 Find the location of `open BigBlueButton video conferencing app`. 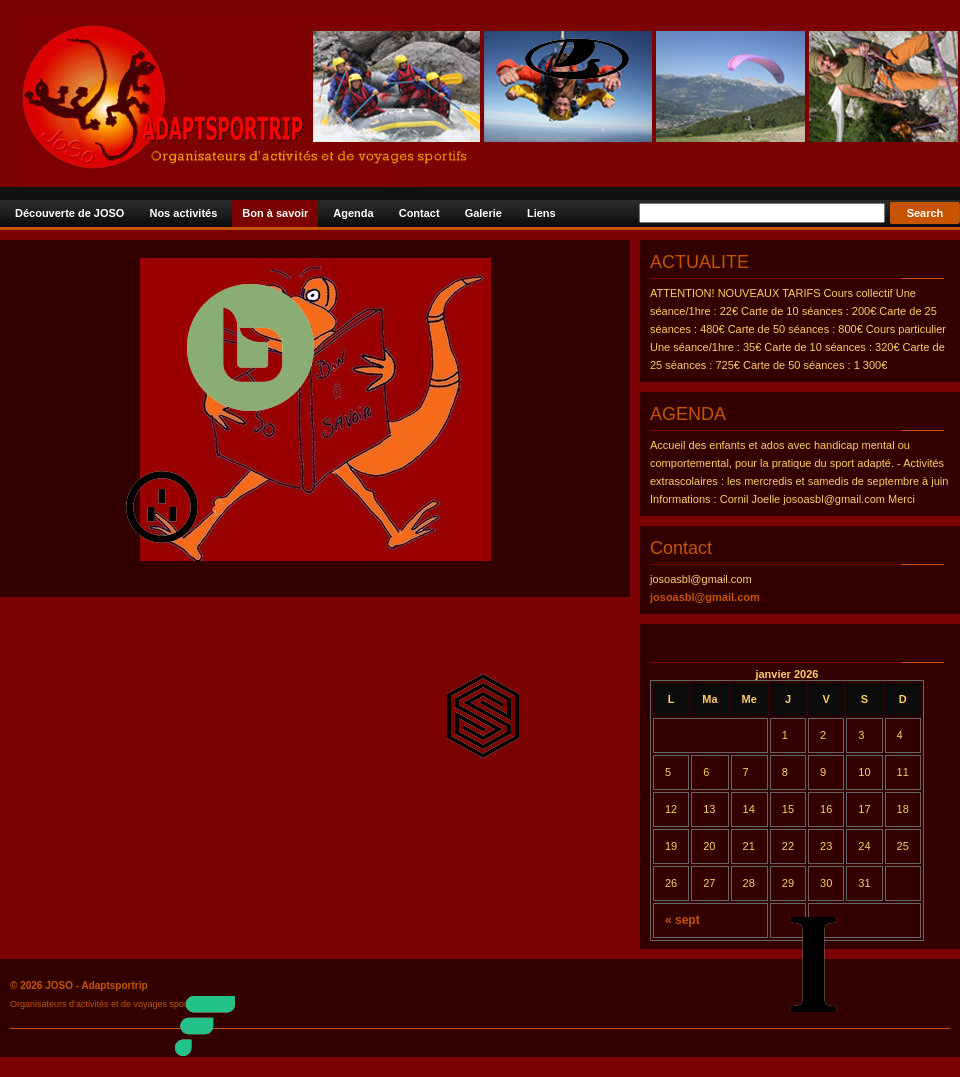

open BigBlueButton video conferencing app is located at coordinates (250, 347).